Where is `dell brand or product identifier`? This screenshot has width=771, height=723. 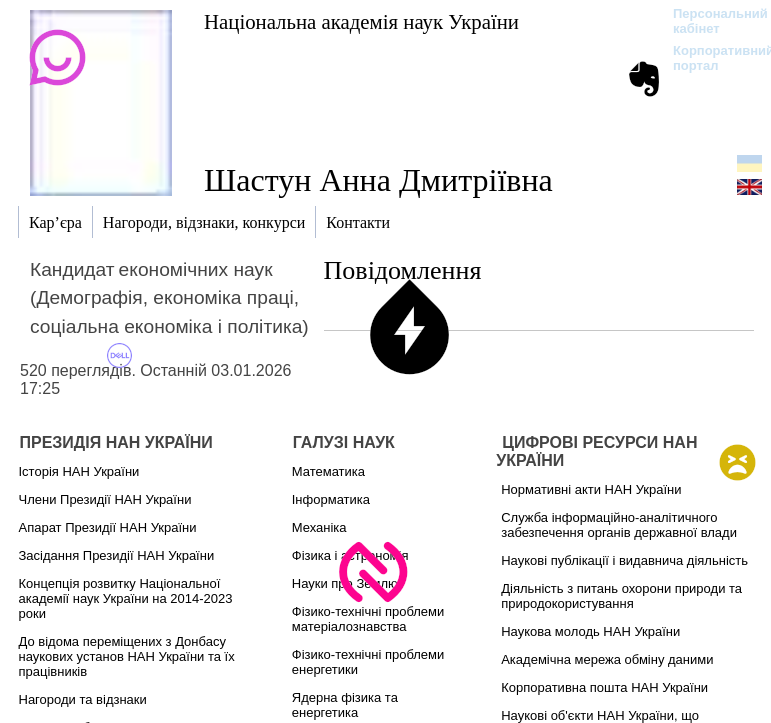 dell brand or product identifier is located at coordinates (119, 355).